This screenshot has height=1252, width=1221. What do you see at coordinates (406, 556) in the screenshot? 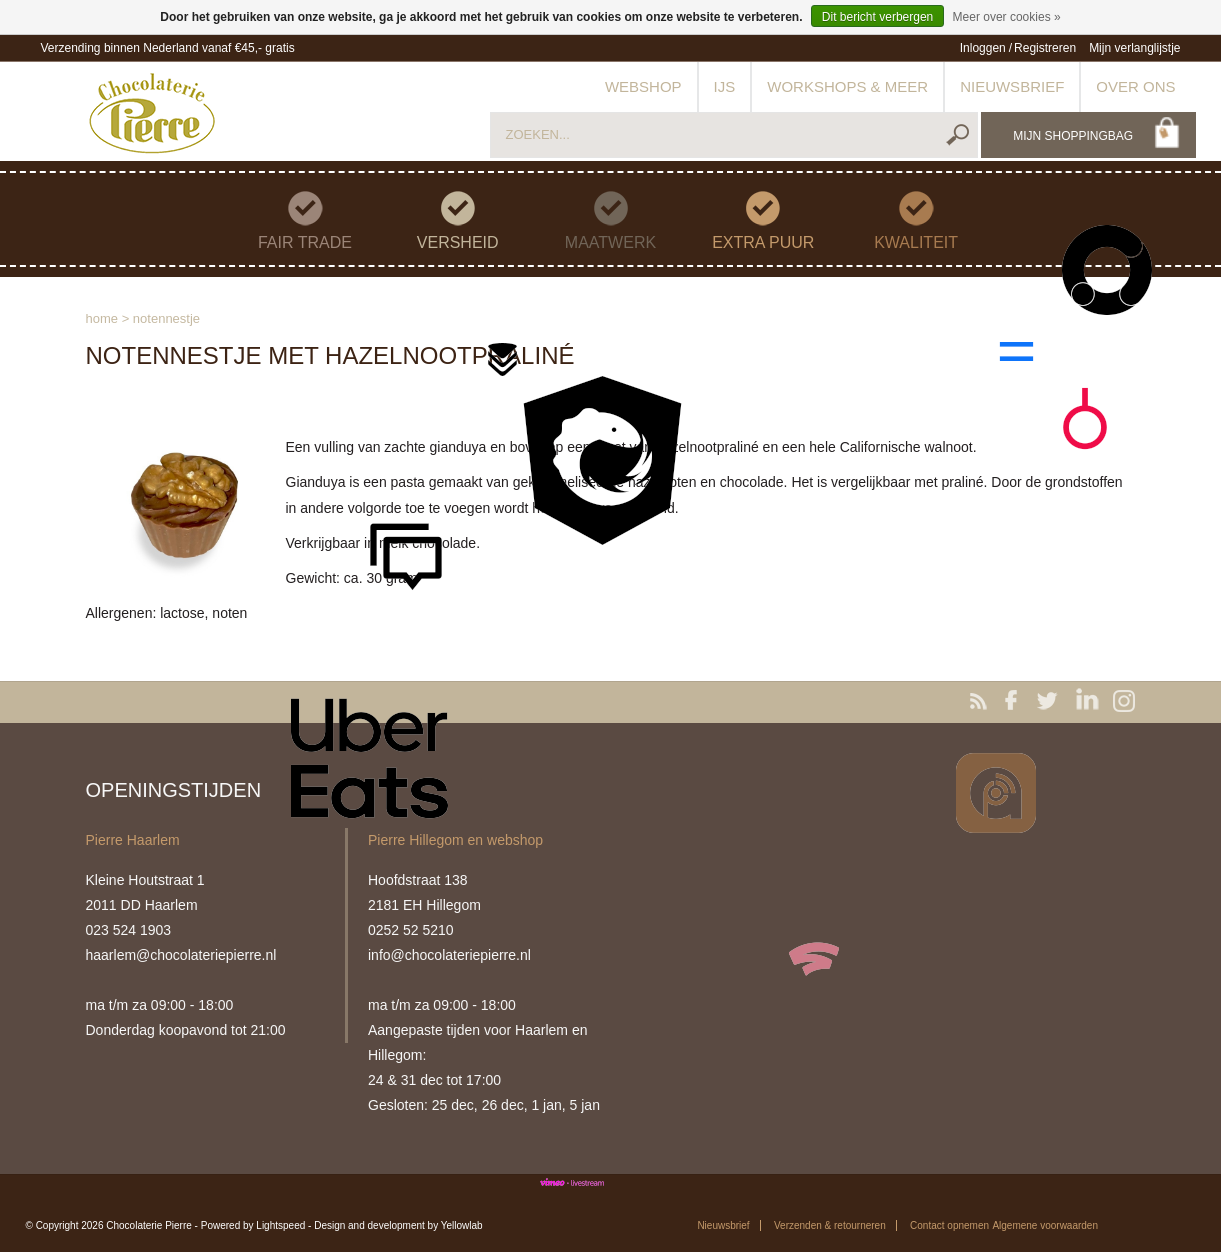
I see `start a group discussion or conversation` at bounding box center [406, 556].